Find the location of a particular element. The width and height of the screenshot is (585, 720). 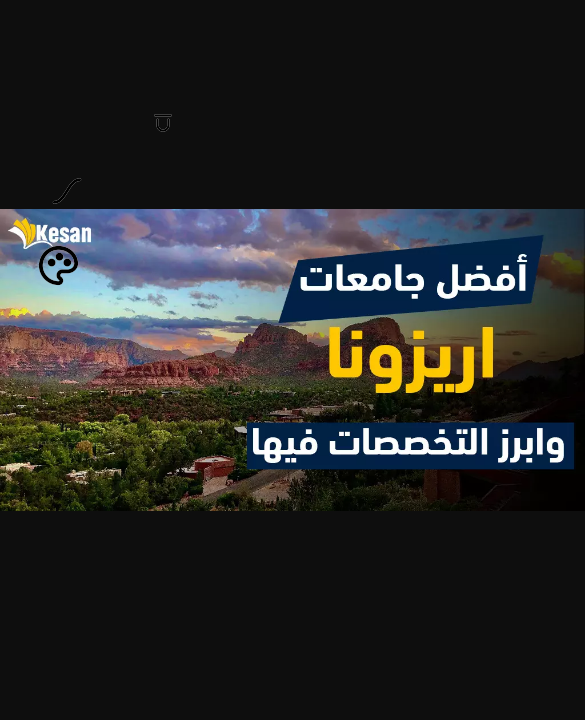

apply overline text formatting is located at coordinates (163, 123).